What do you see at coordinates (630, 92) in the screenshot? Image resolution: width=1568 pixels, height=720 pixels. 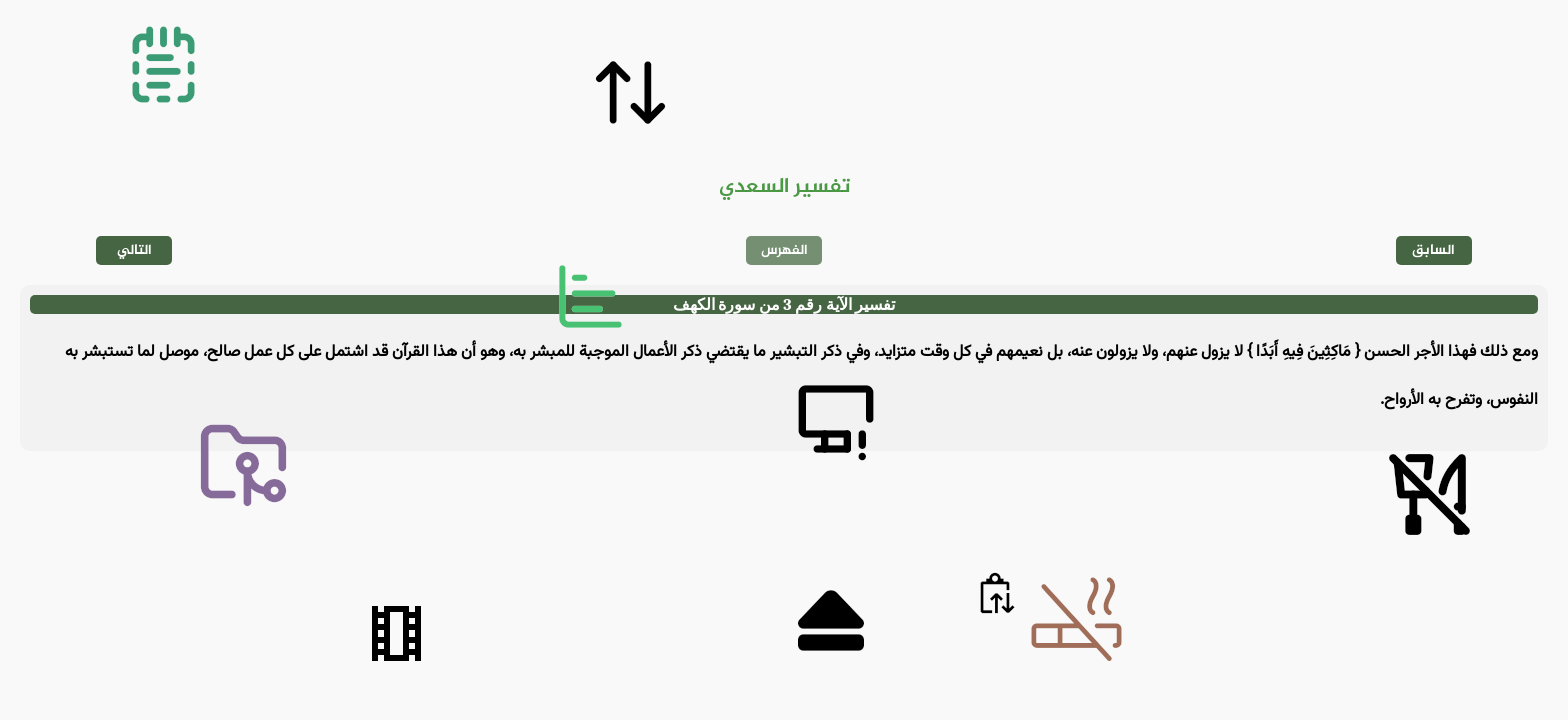 I see `sort items in ascending or descending order` at bounding box center [630, 92].